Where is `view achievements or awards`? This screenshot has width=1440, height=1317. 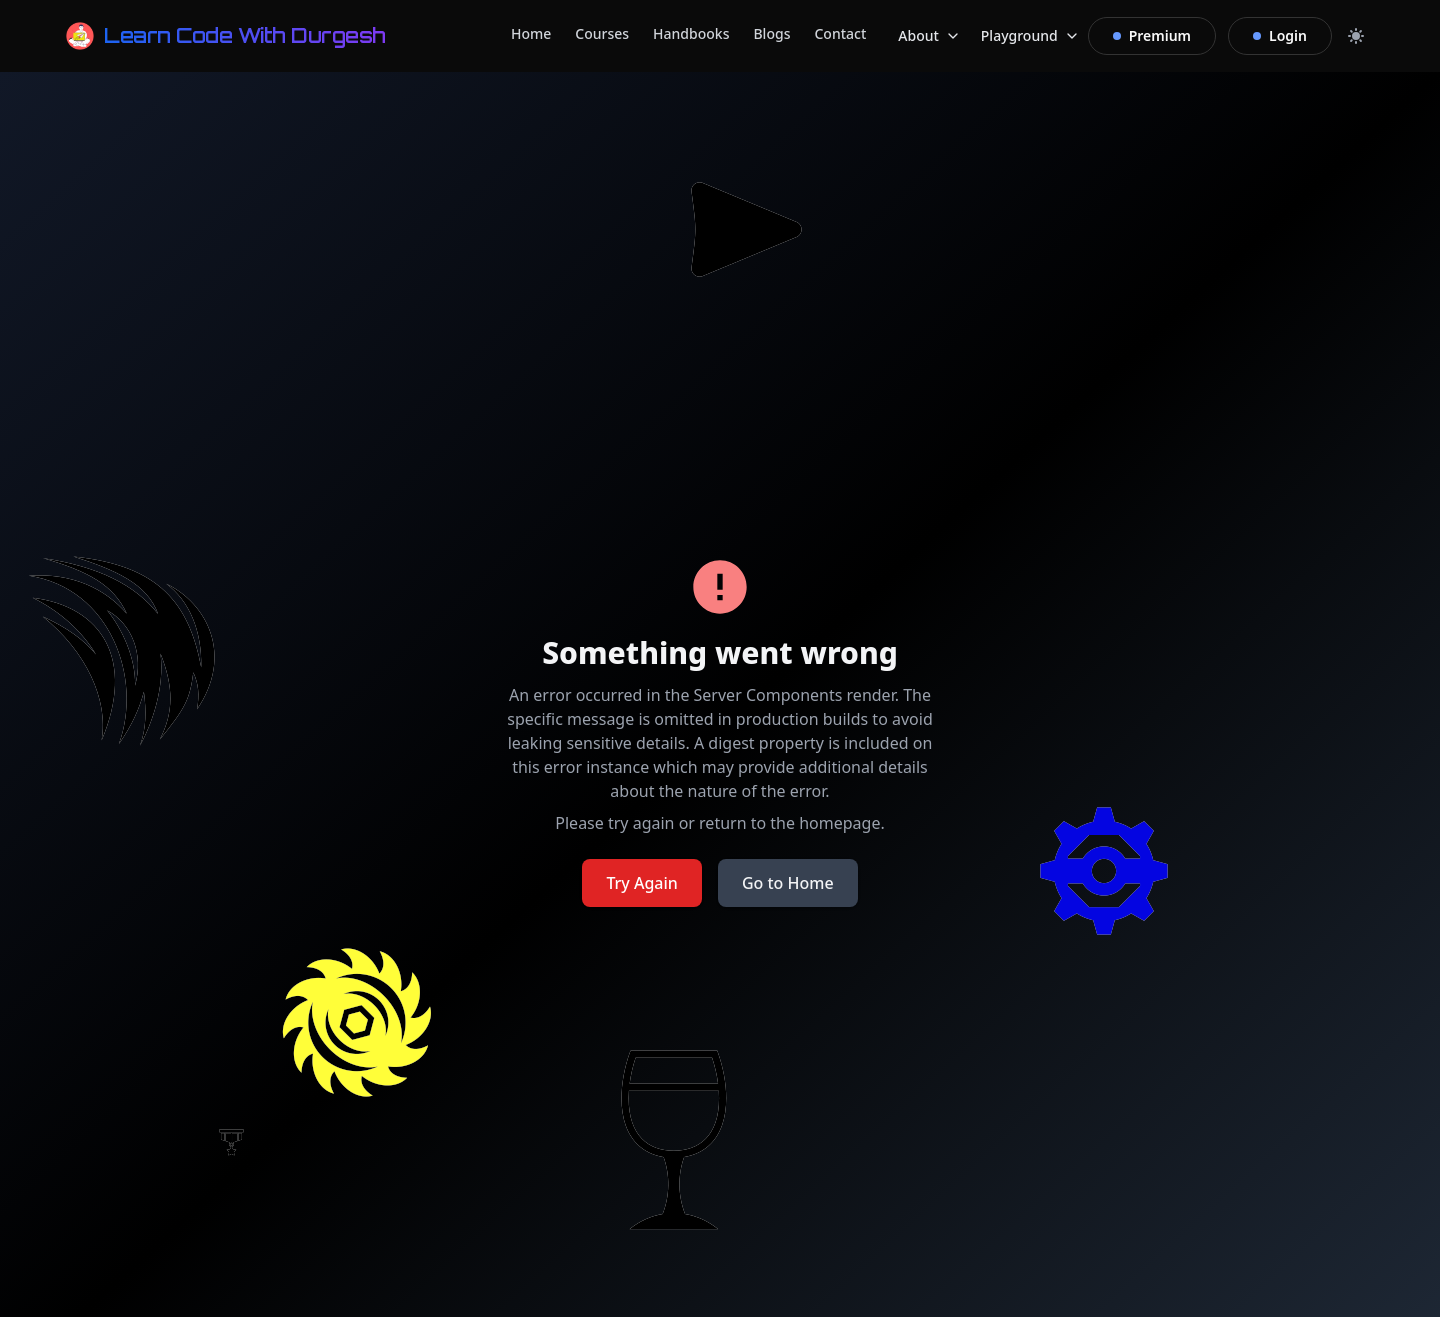
view achievements or awards is located at coordinates (231, 1142).